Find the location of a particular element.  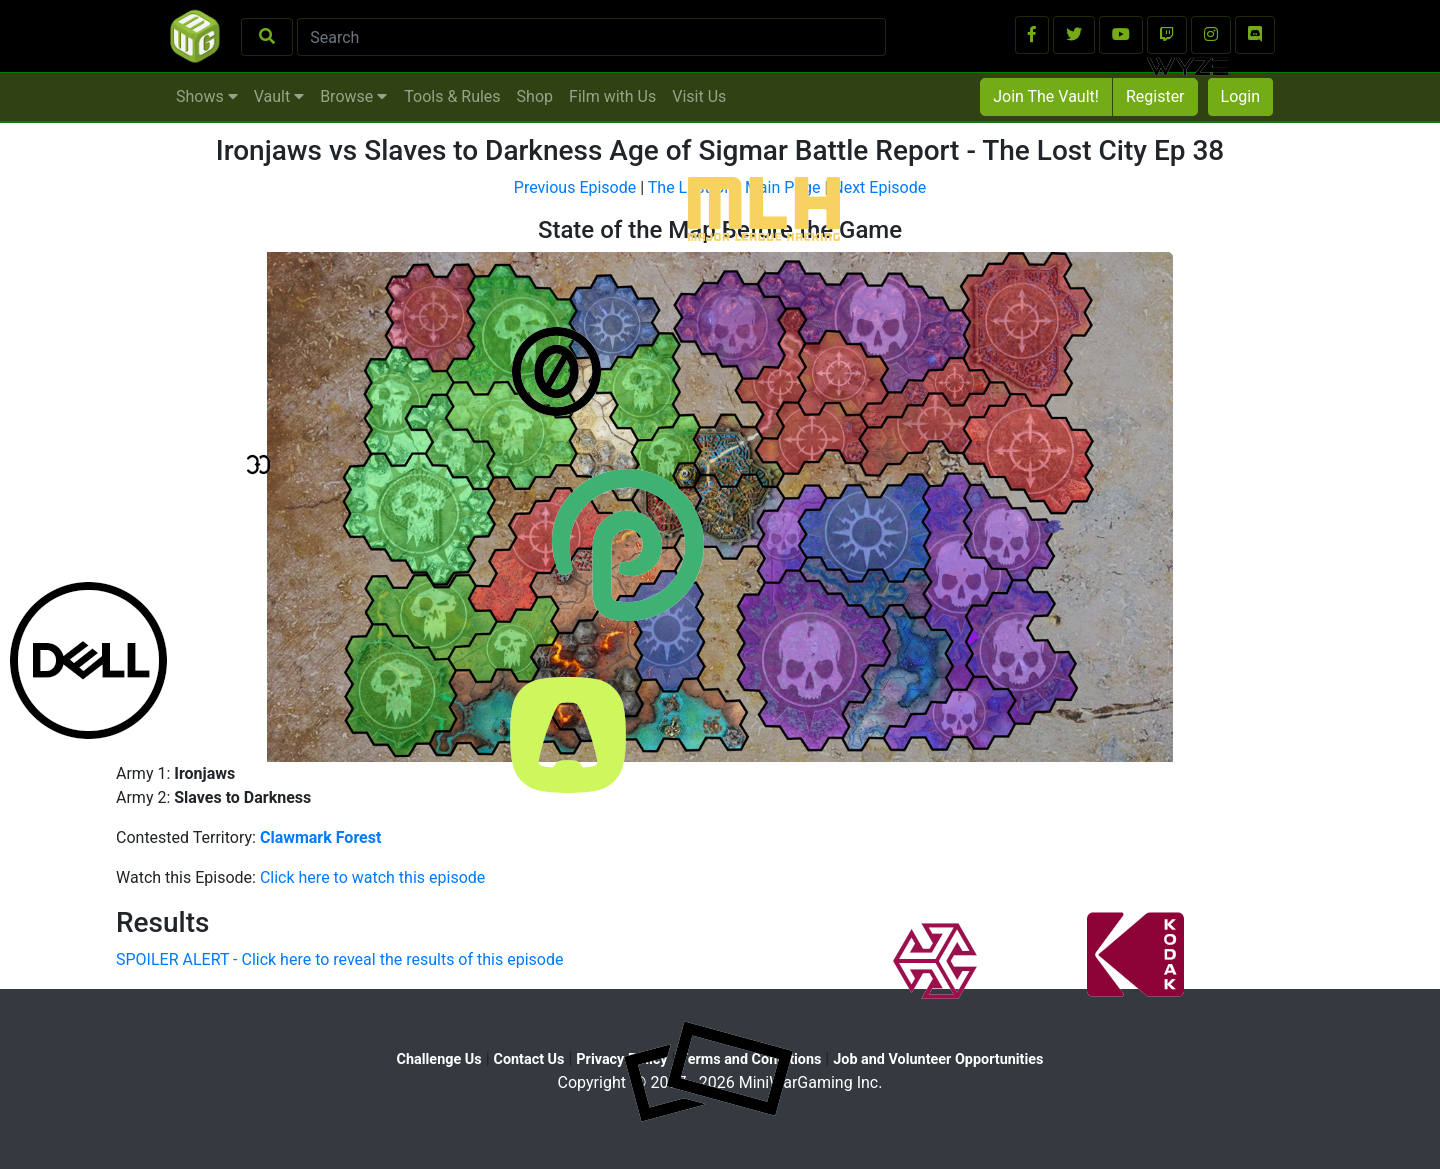

Kodak brand logo is located at coordinates (1135, 954).